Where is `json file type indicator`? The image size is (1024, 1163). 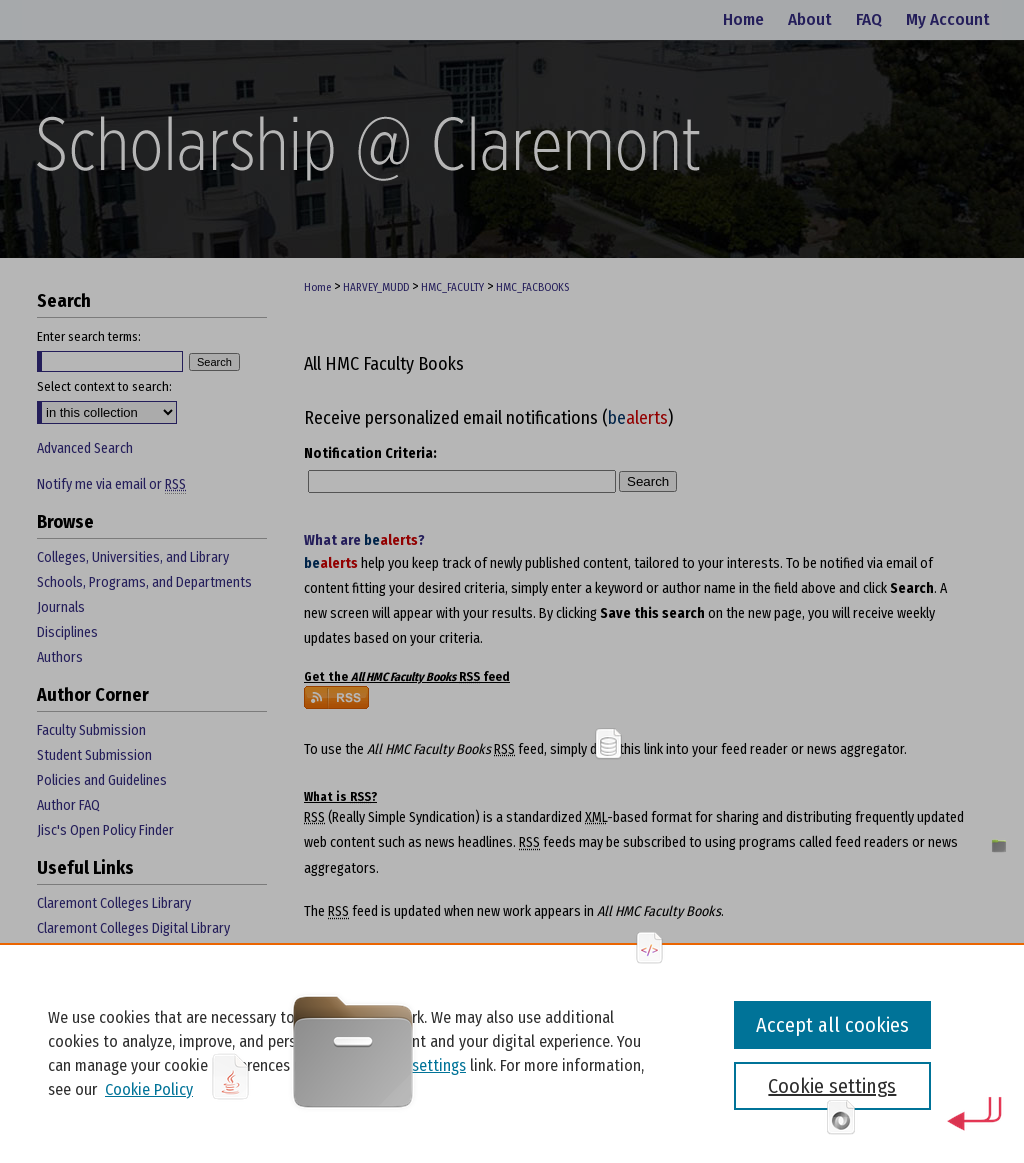 json file type indicator is located at coordinates (841, 1117).